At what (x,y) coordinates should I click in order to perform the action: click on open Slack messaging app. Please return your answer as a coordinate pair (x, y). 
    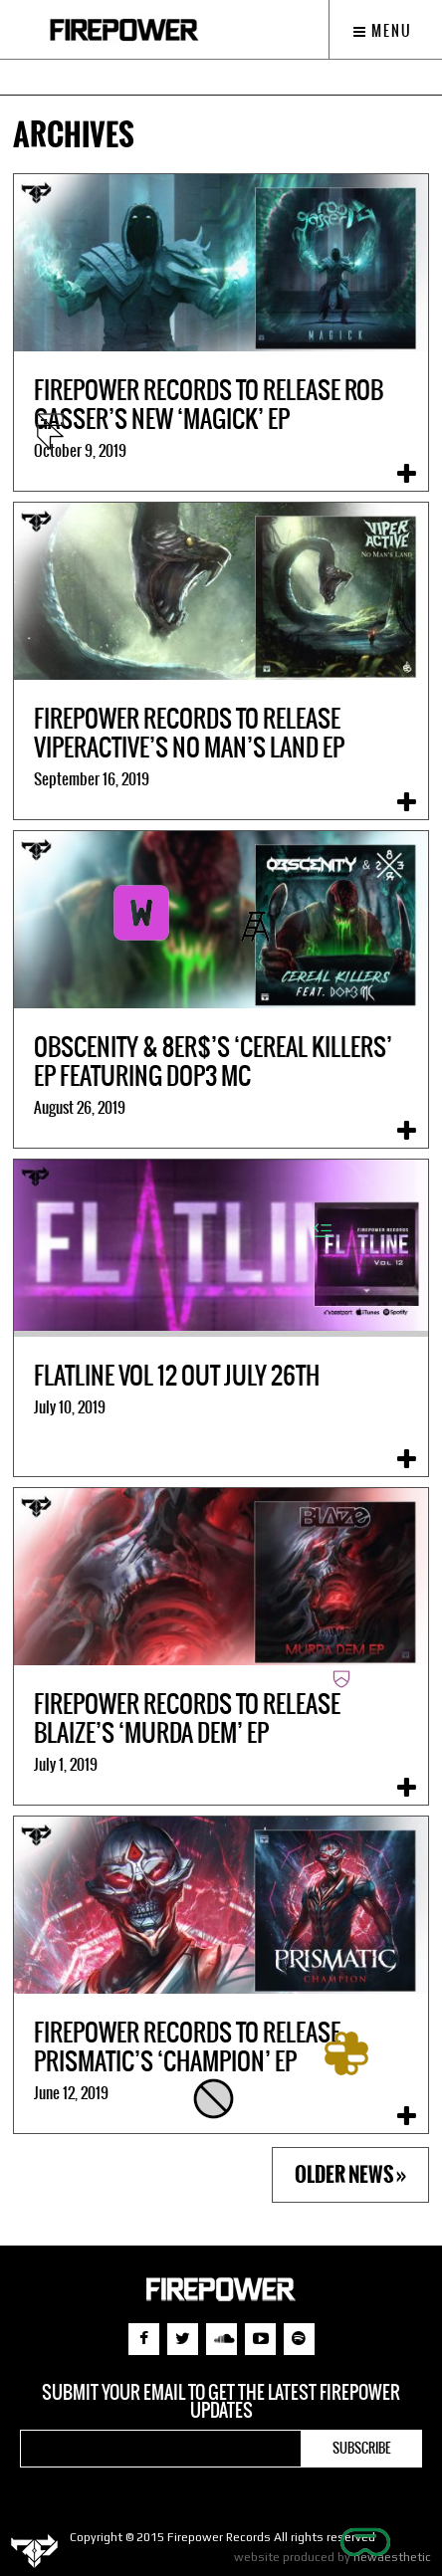
    Looking at the image, I should click on (346, 2053).